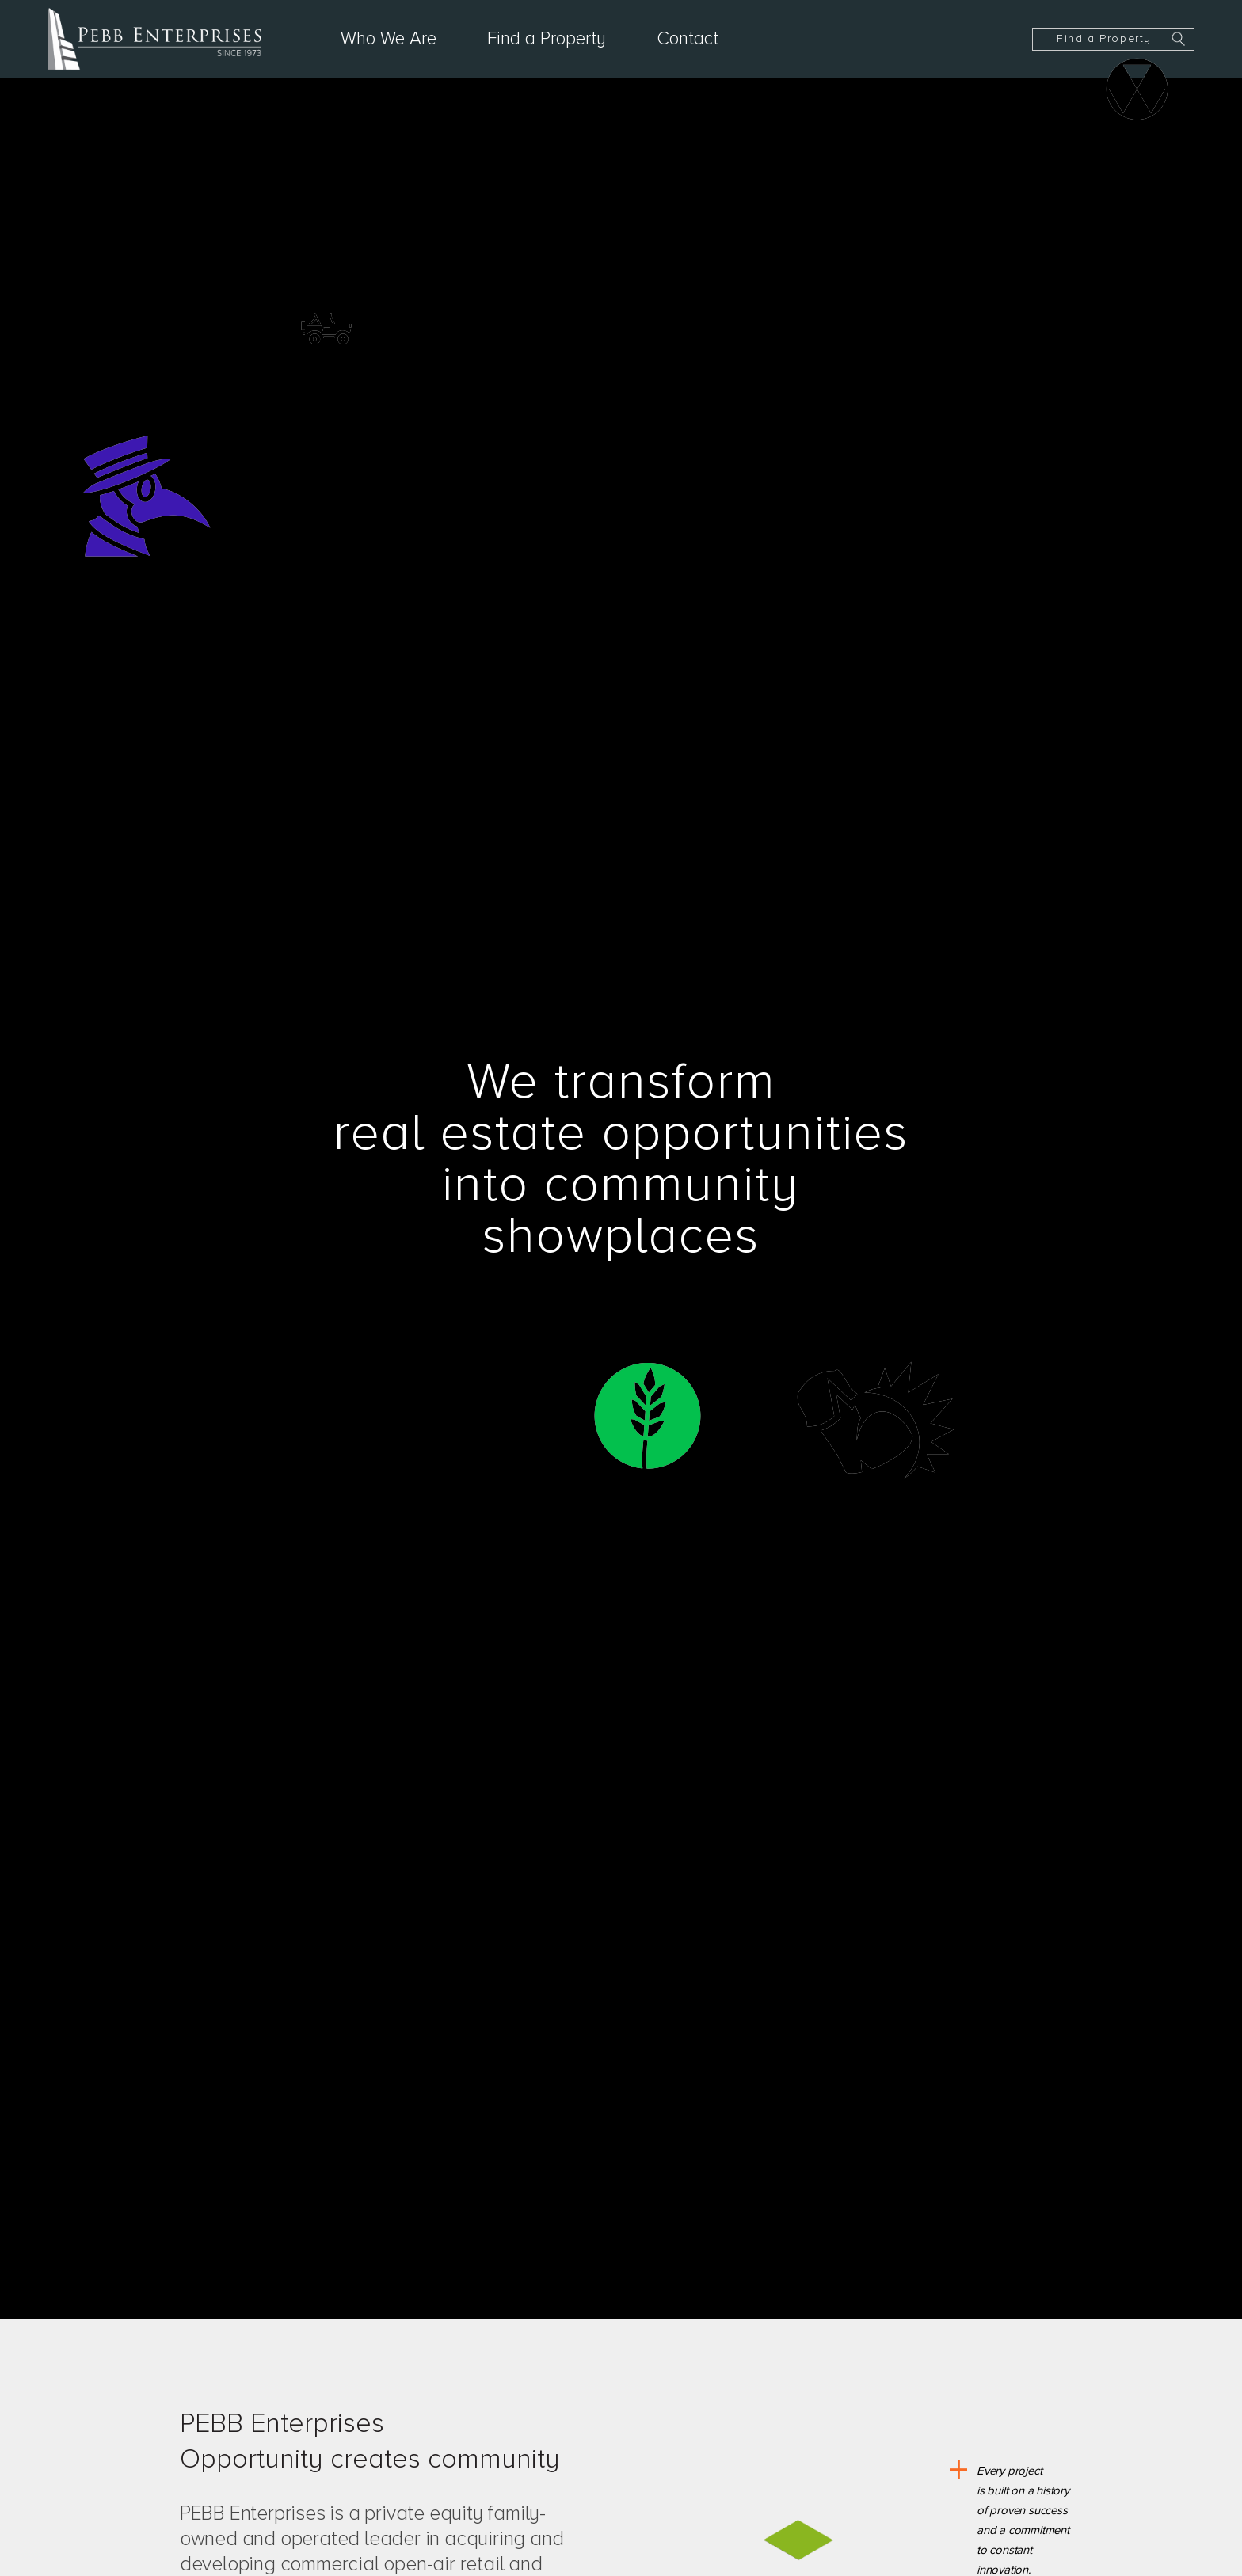 The height and width of the screenshot is (2576, 1242). What do you see at coordinates (1137, 89) in the screenshot?
I see `indicates a fallout shelter location` at bounding box center [1137, 89].